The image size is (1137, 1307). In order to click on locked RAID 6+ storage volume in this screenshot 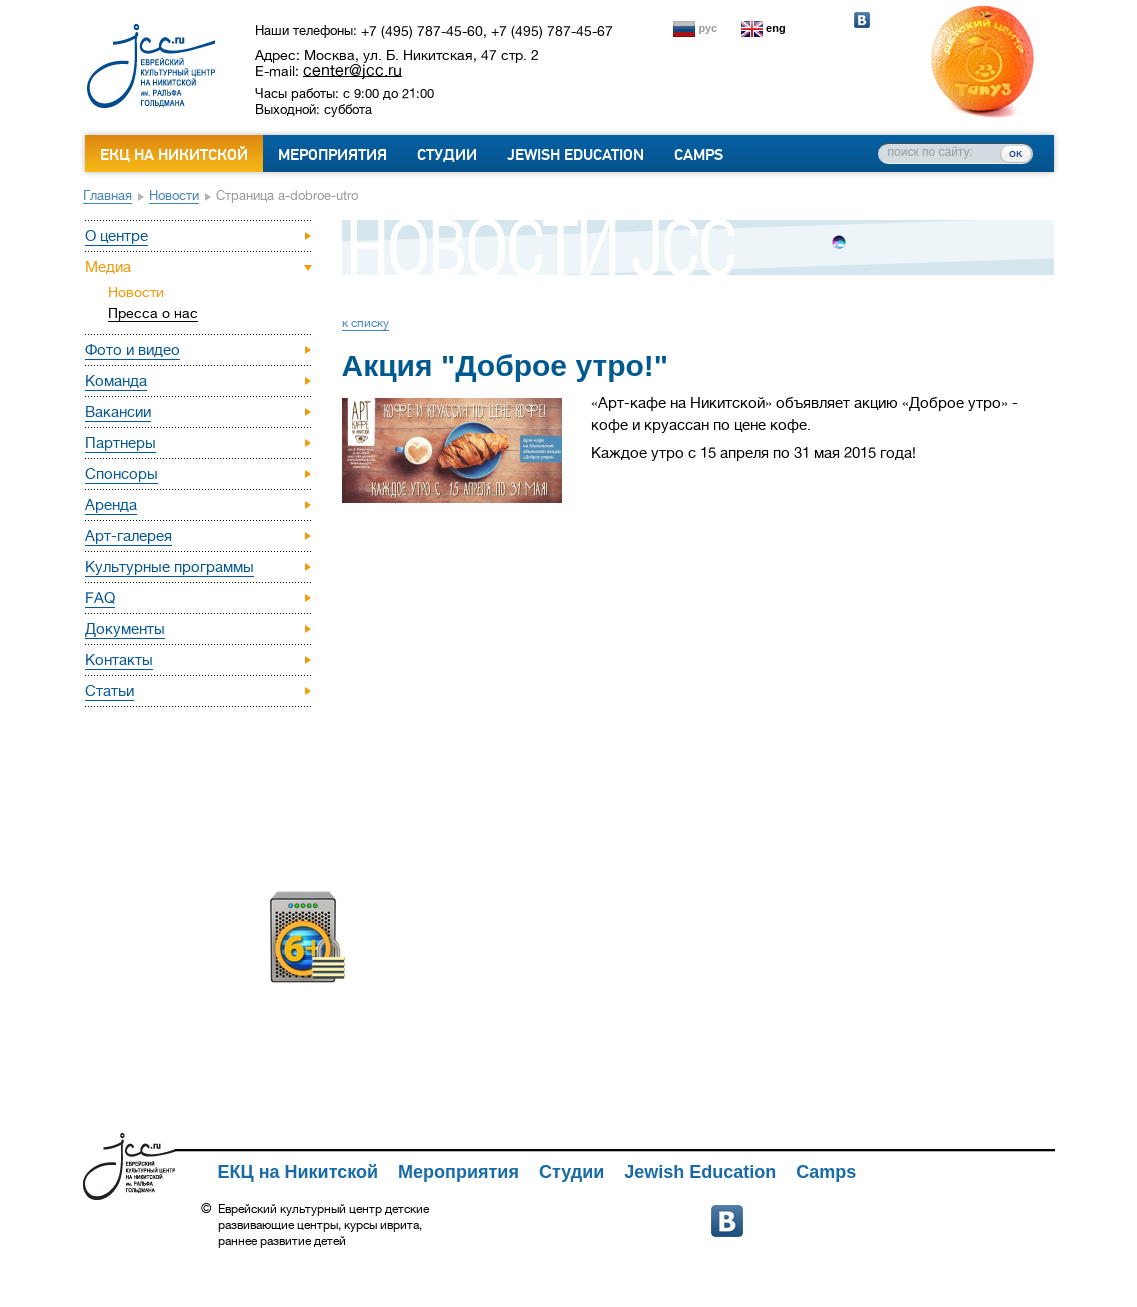, I will do `click(303, 937)`.